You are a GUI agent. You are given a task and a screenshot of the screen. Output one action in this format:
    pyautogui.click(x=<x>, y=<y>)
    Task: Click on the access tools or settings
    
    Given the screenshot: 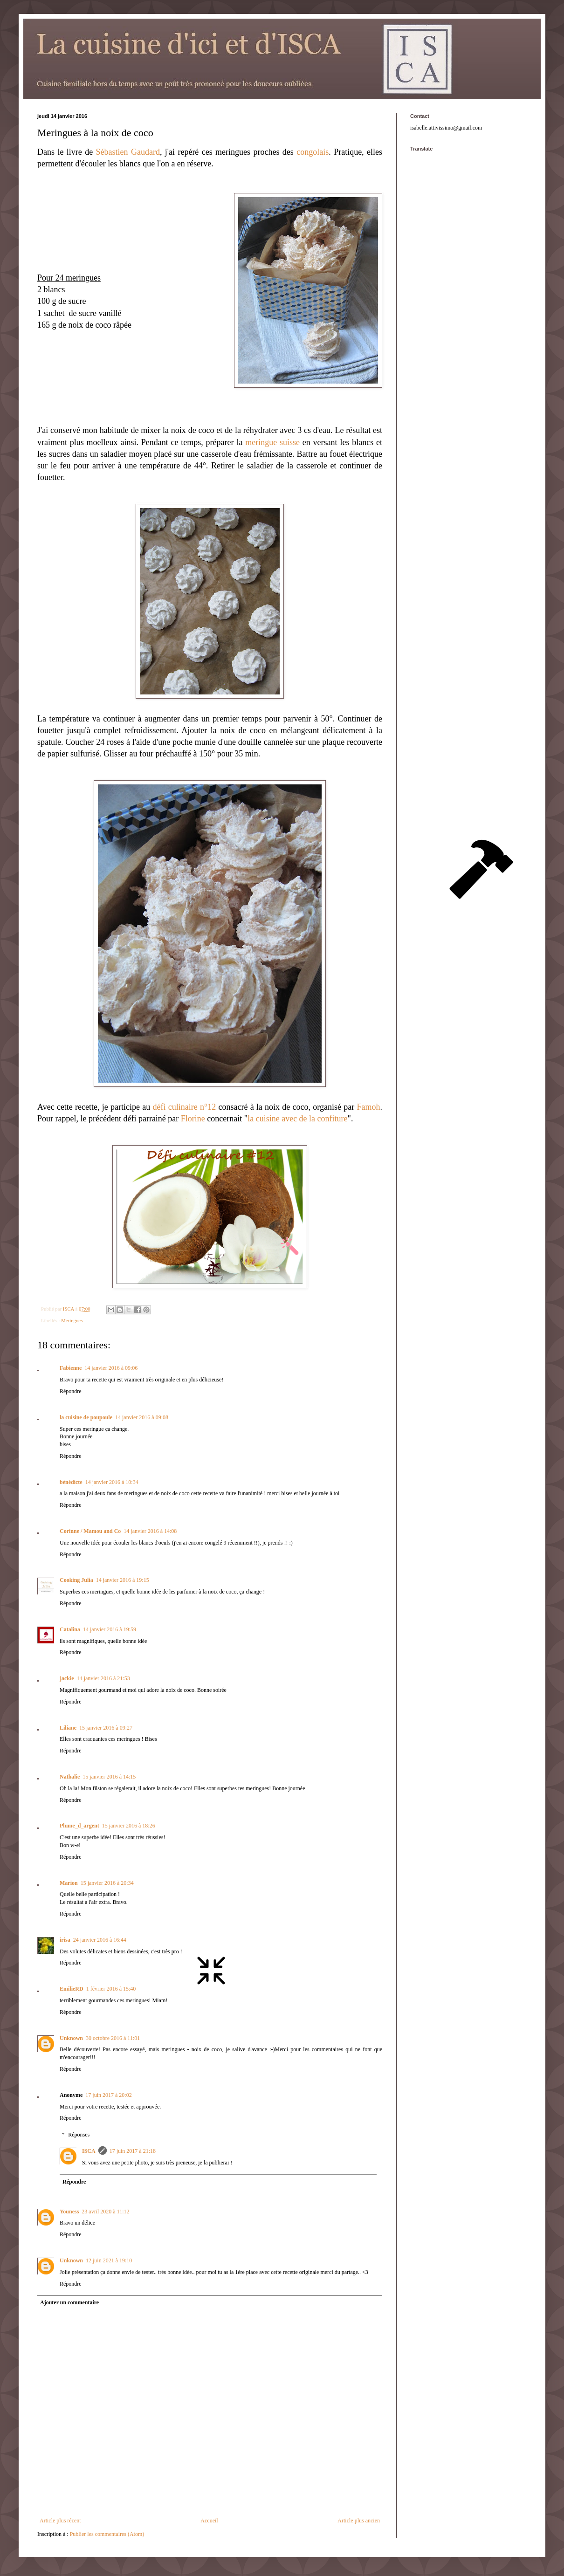 What is the action you would take?
    pyautogui.click(x=481, y=869)
    